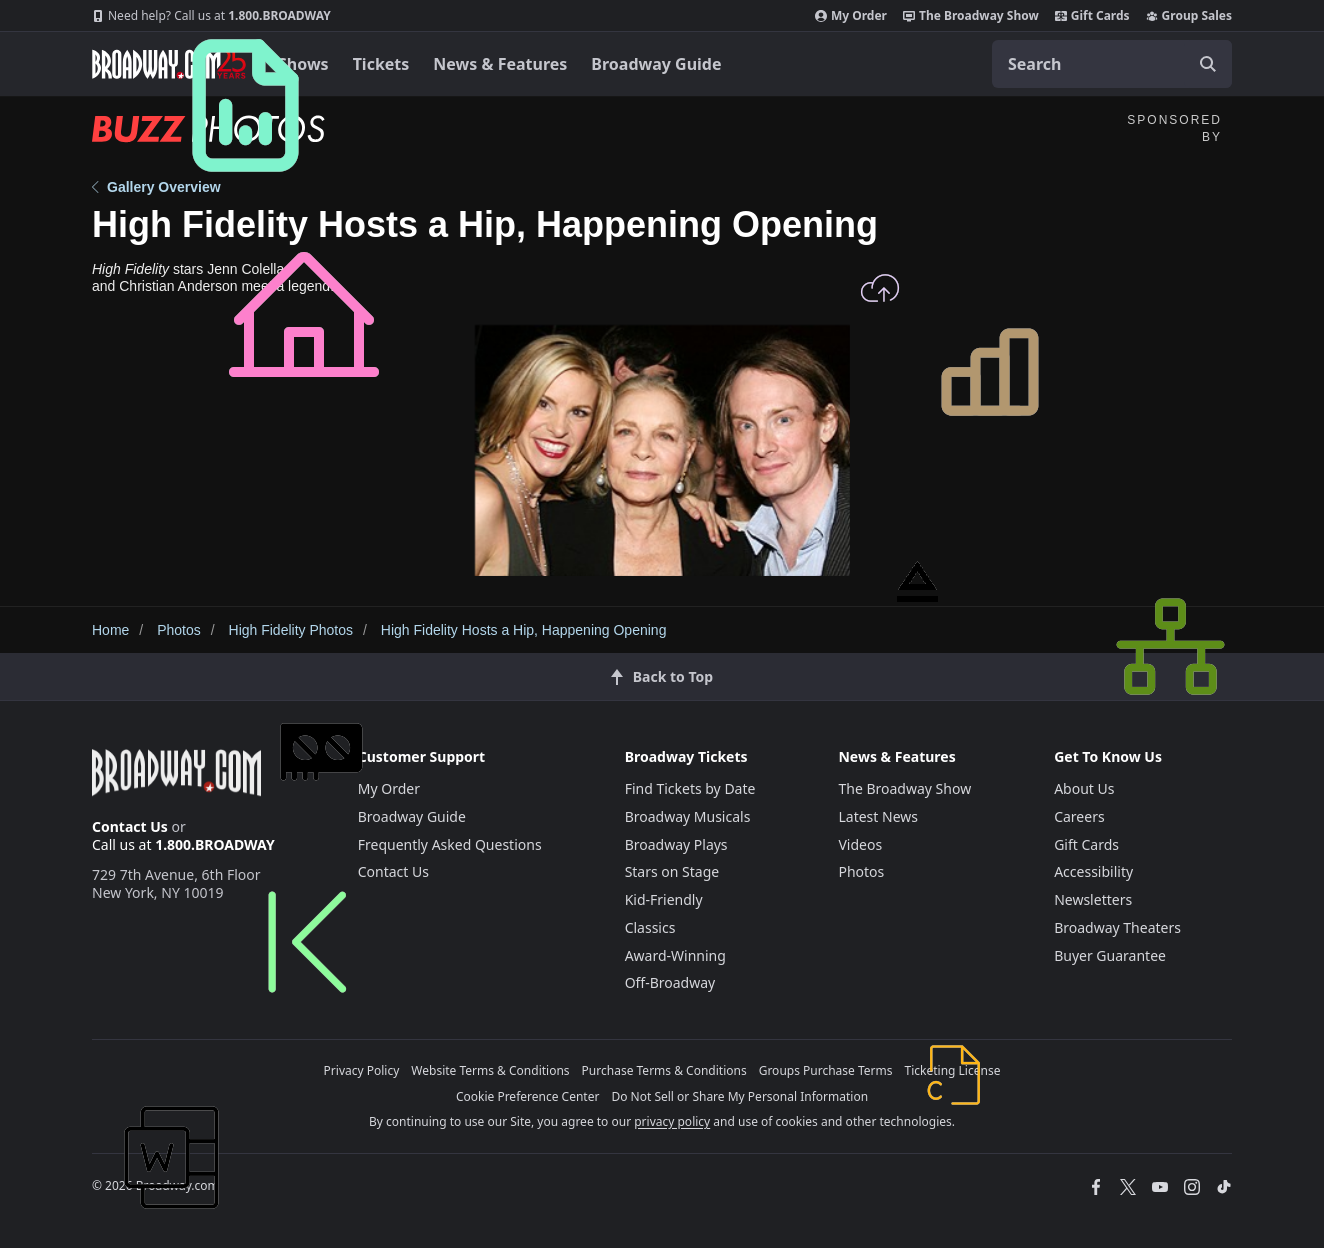 The image size is (1324, 1248). What do you see at coordinates (305, 942) in the screenshot?
I see `navigate to the first item or beginning` at bounding box center [305, 942].